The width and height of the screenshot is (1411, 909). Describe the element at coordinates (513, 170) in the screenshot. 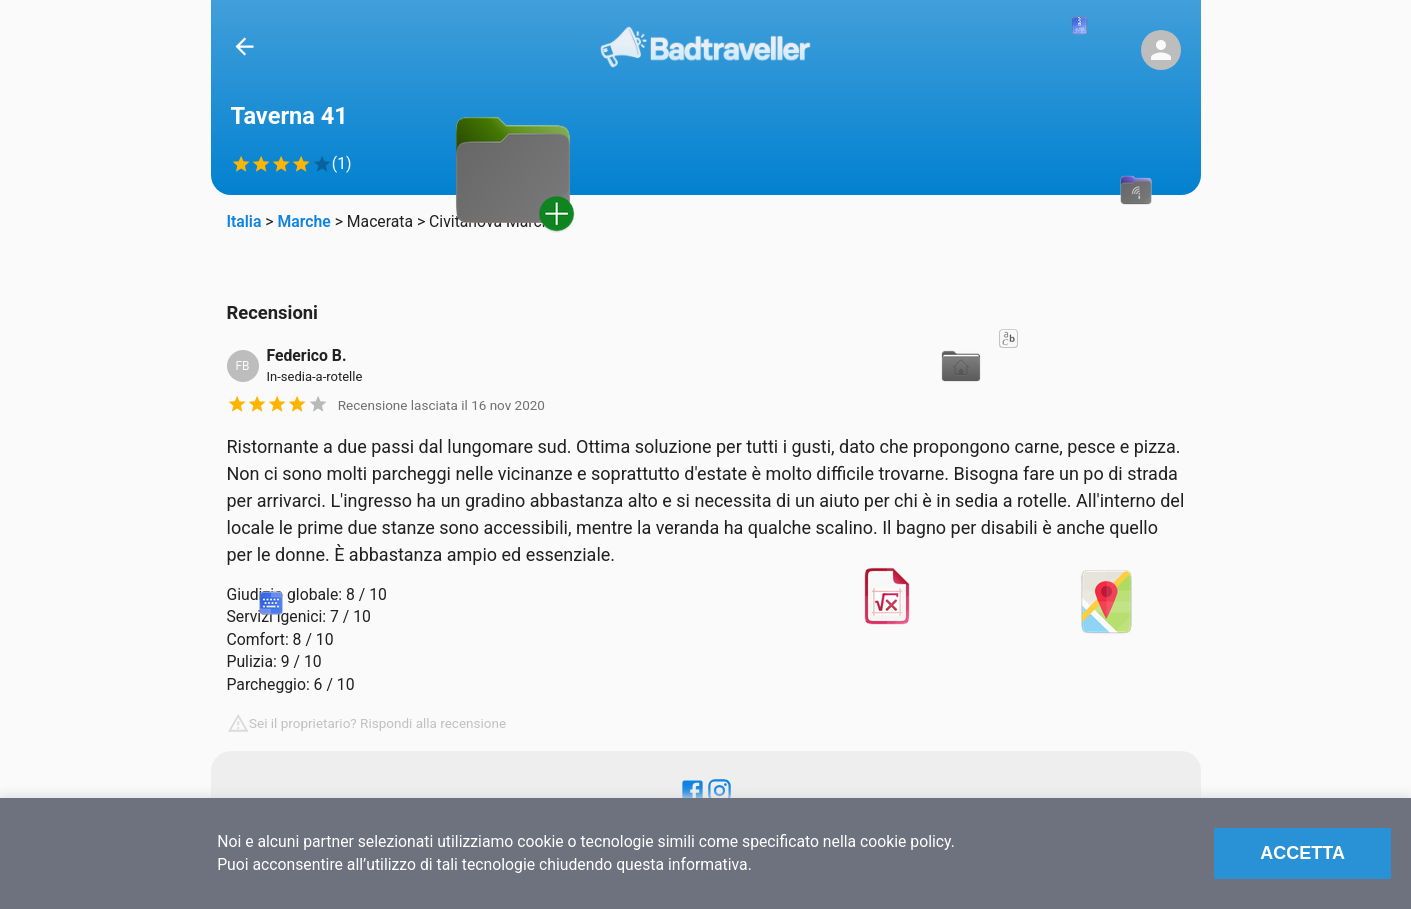

I see `create a new folder` at that location.